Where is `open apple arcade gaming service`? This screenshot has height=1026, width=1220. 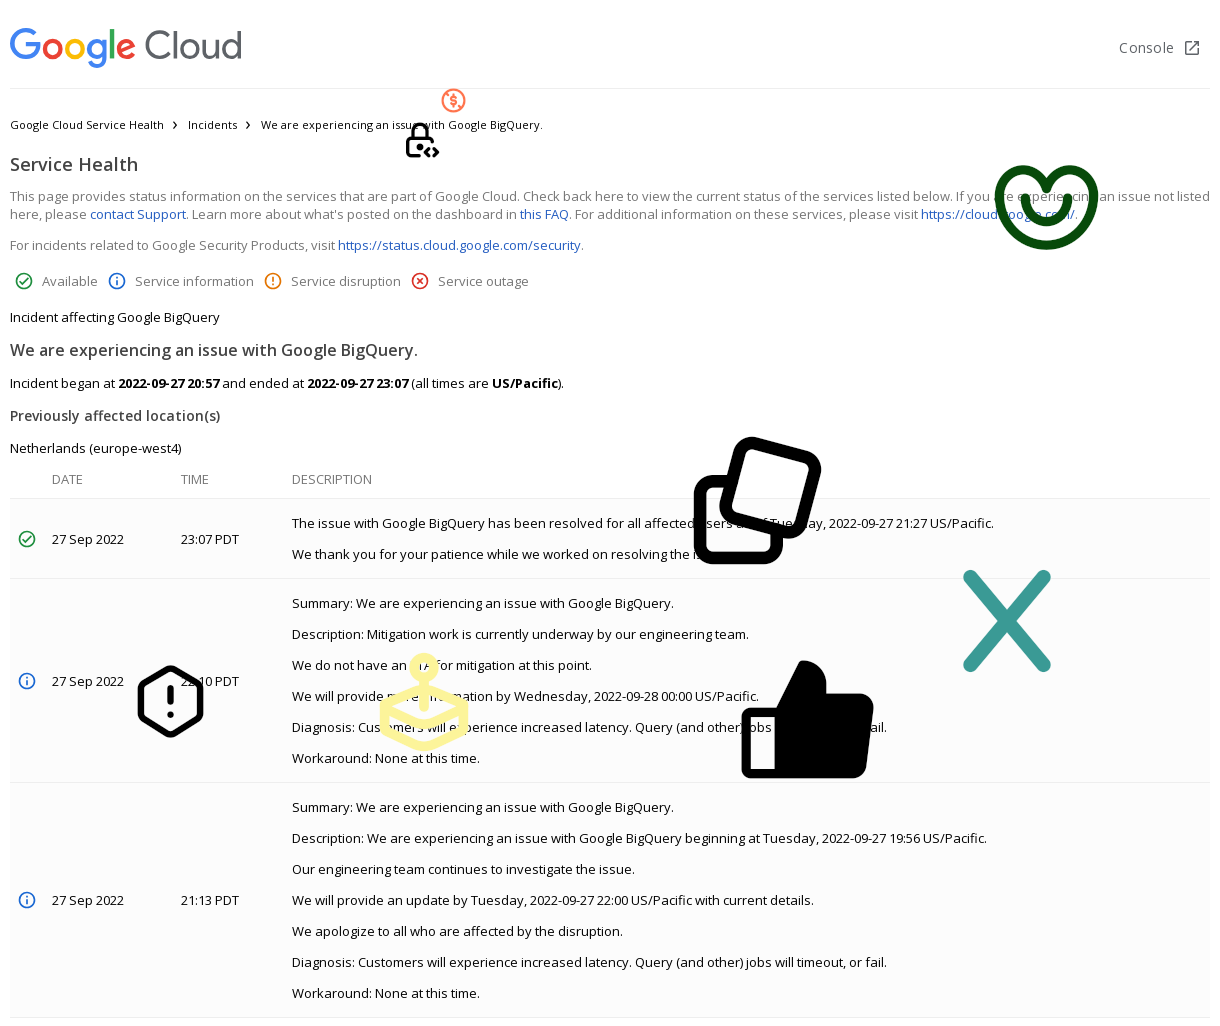
open apple arcade gaming service is located at coordinates (424, 702).